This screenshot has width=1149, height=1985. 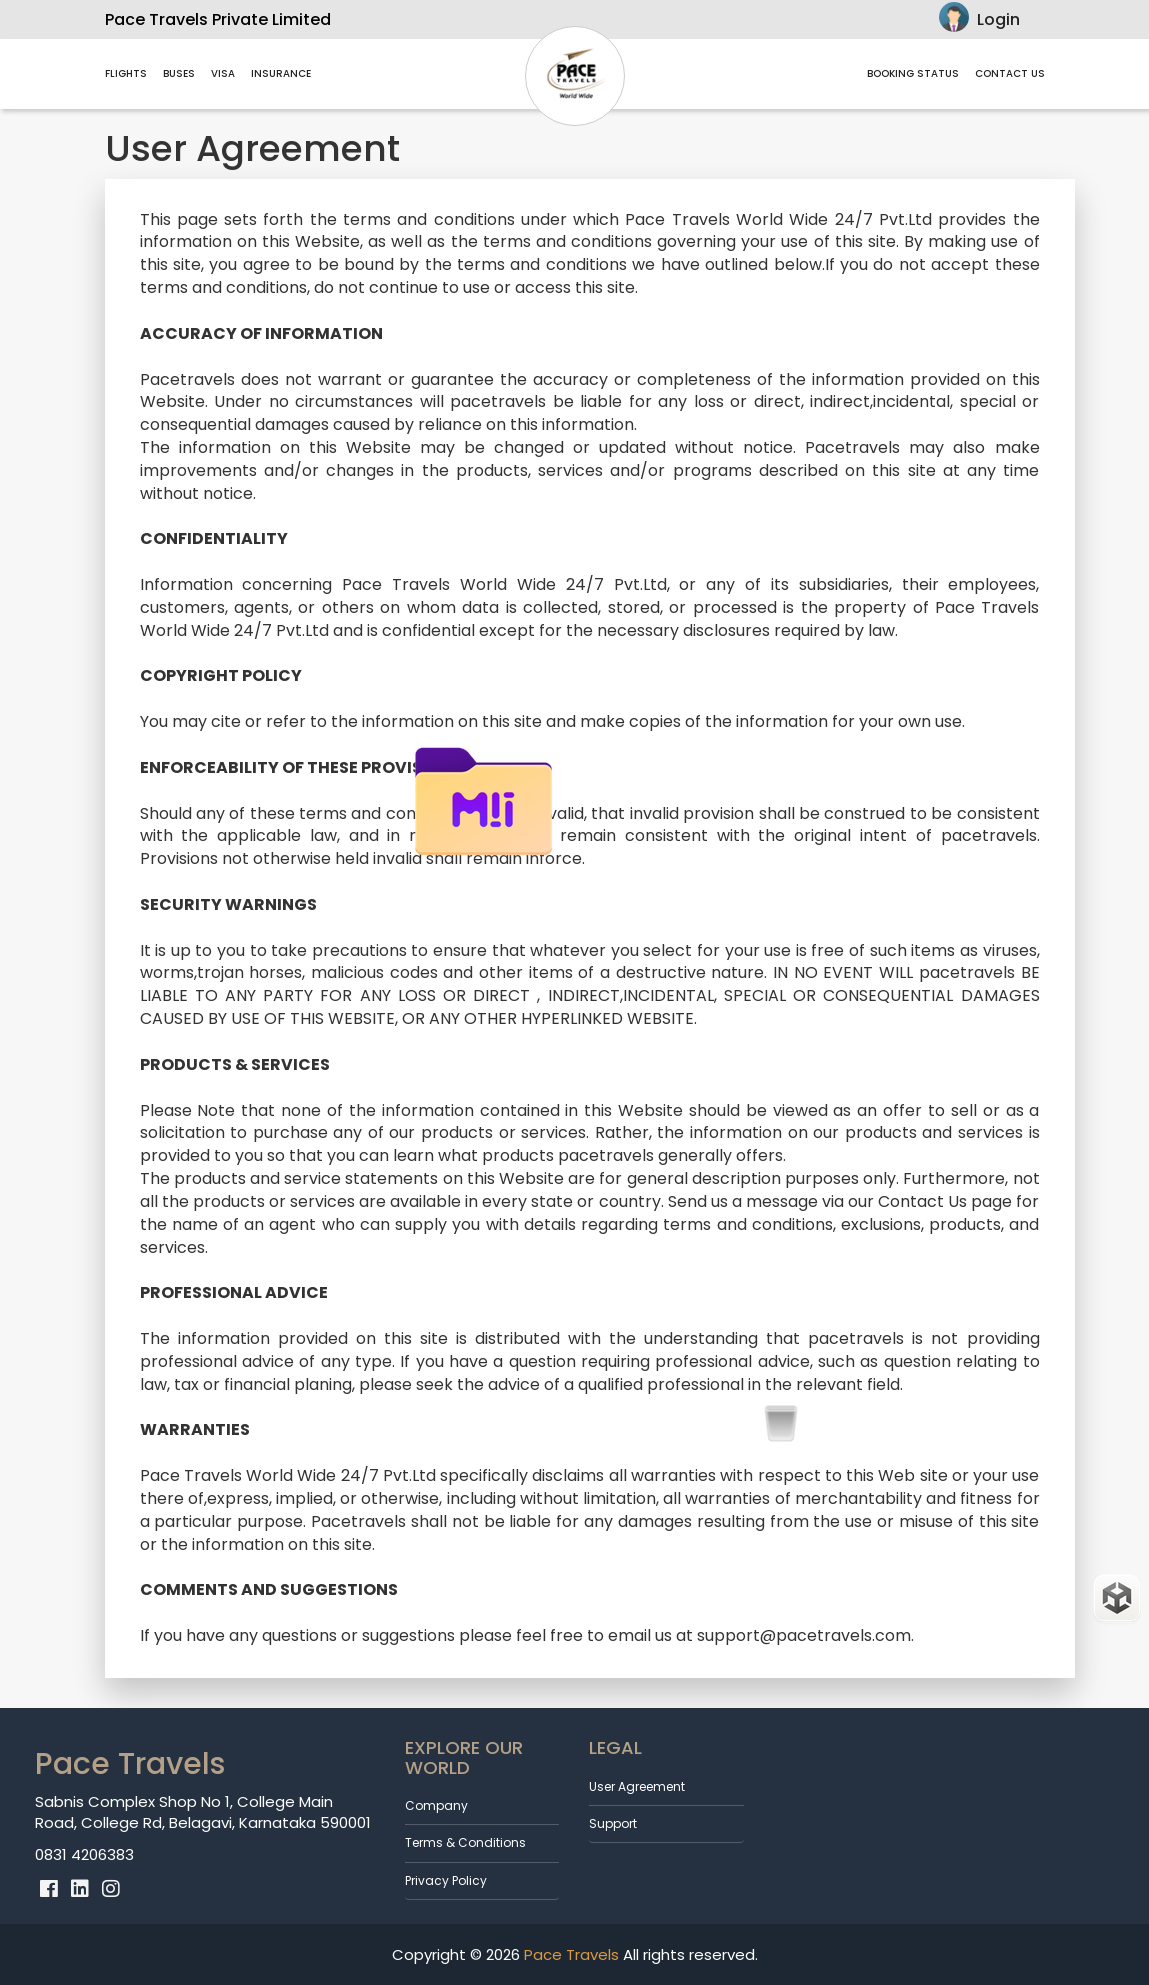 I want to click on open wondershare filmii video projects folder, so click(x=483, y=805).